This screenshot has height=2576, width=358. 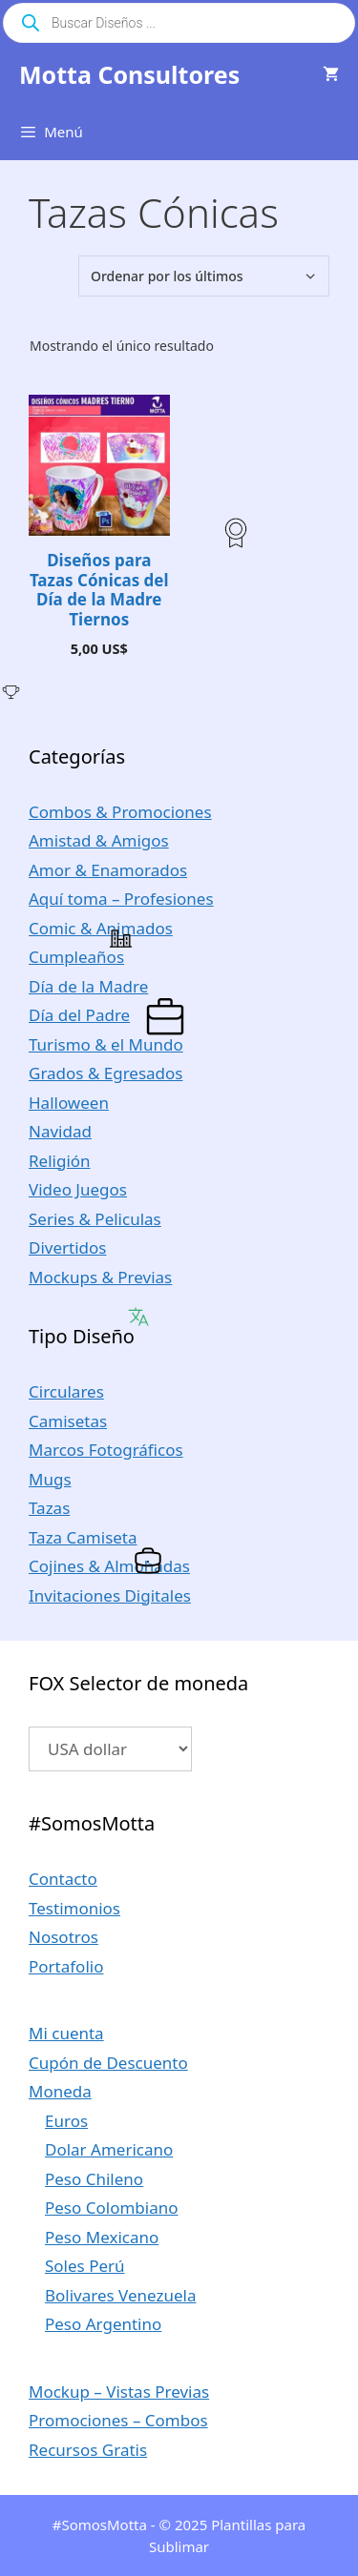 What do you see at coordinates (120, 938) in the screenshot?
I see `view city or urban location` at bounding box center [120, 938].